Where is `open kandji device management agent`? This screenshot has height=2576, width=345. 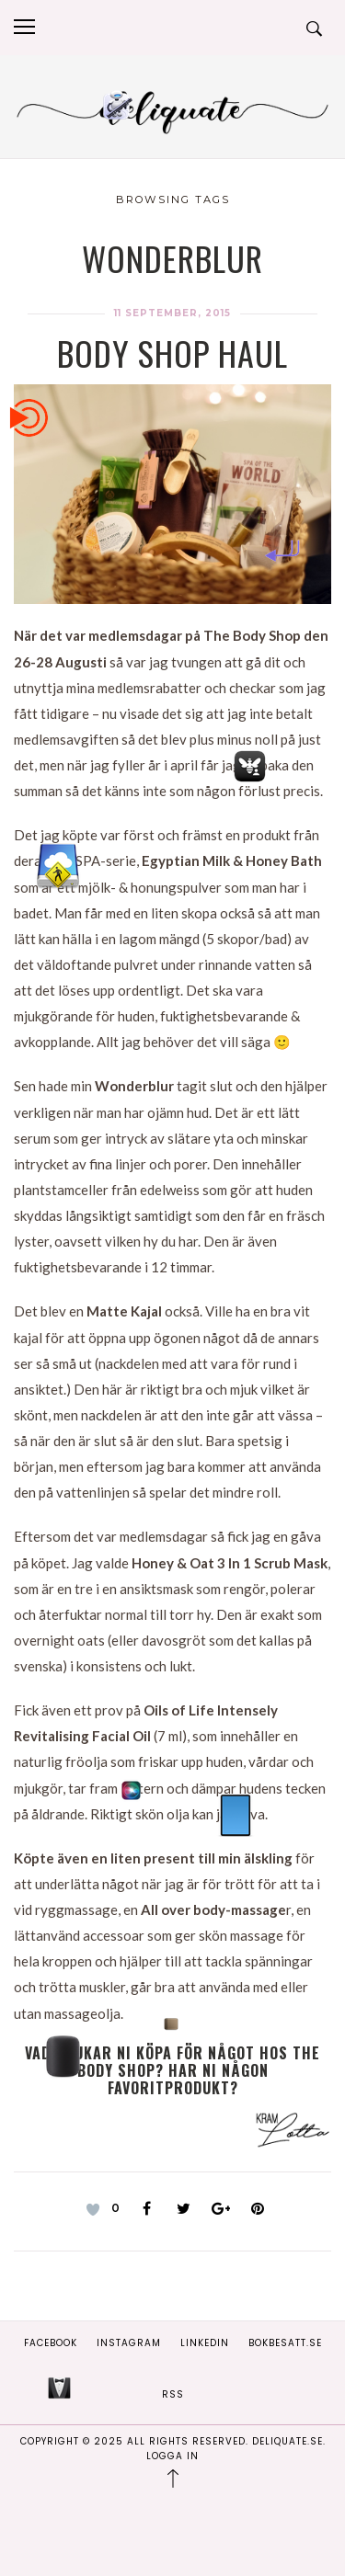 open kandji device management agent is located at coordinates (249, 766).